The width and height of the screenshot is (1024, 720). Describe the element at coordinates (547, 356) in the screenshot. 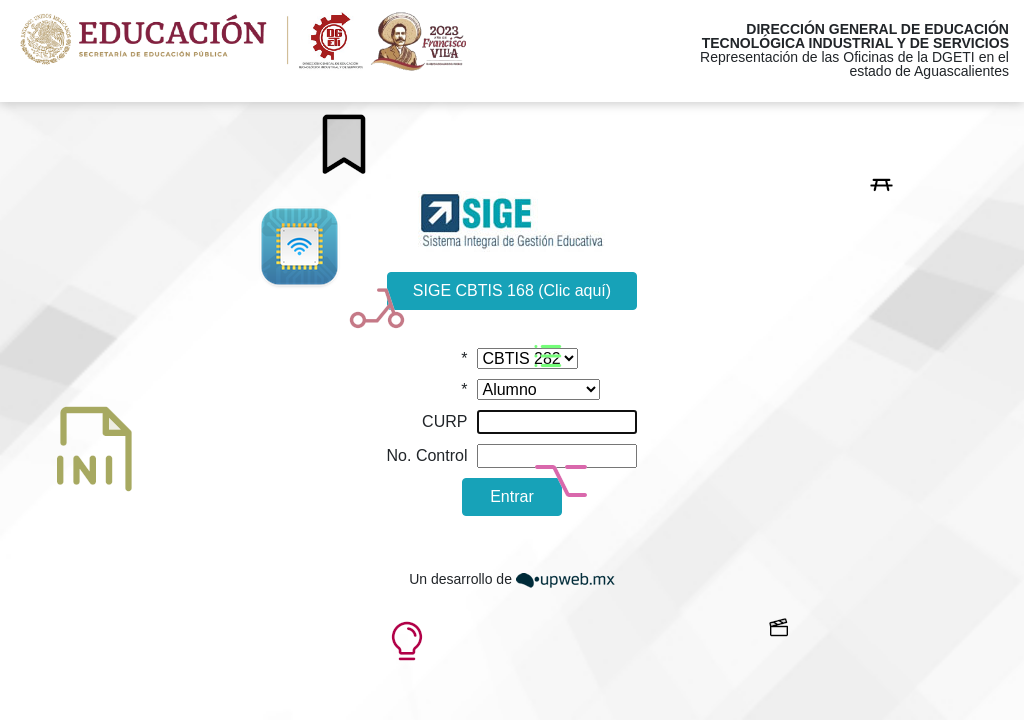

I see `view items in list format` at that location.